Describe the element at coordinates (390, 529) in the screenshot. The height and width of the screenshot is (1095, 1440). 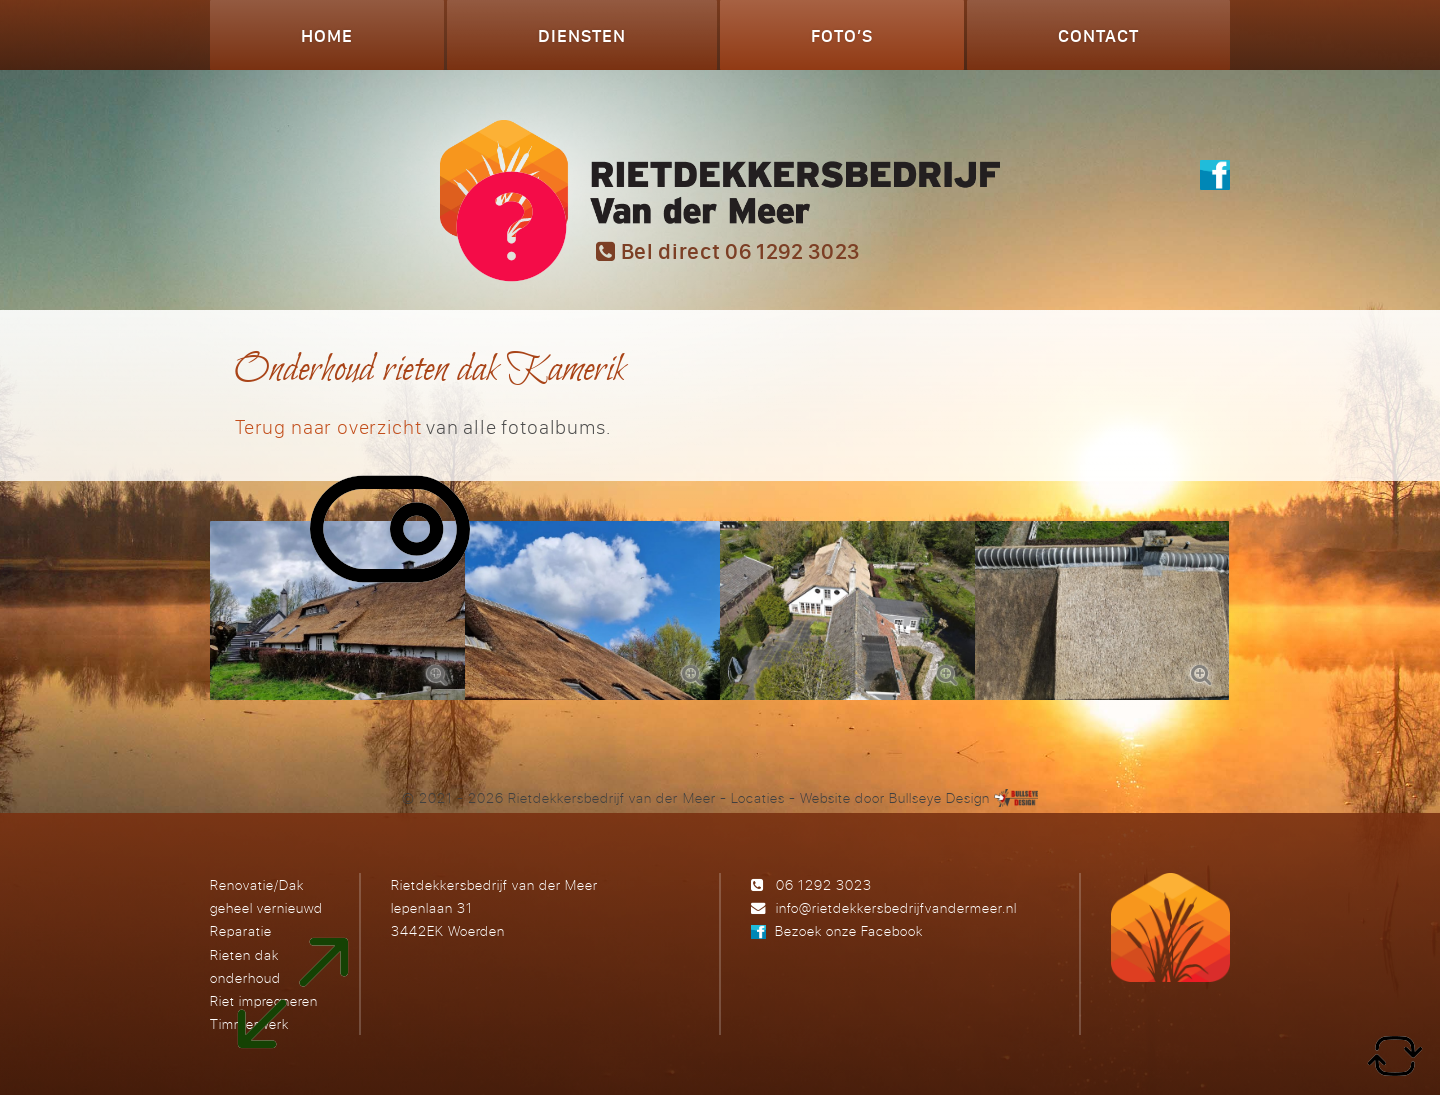
I see `toggle switch in the on/enabled position` at that location.